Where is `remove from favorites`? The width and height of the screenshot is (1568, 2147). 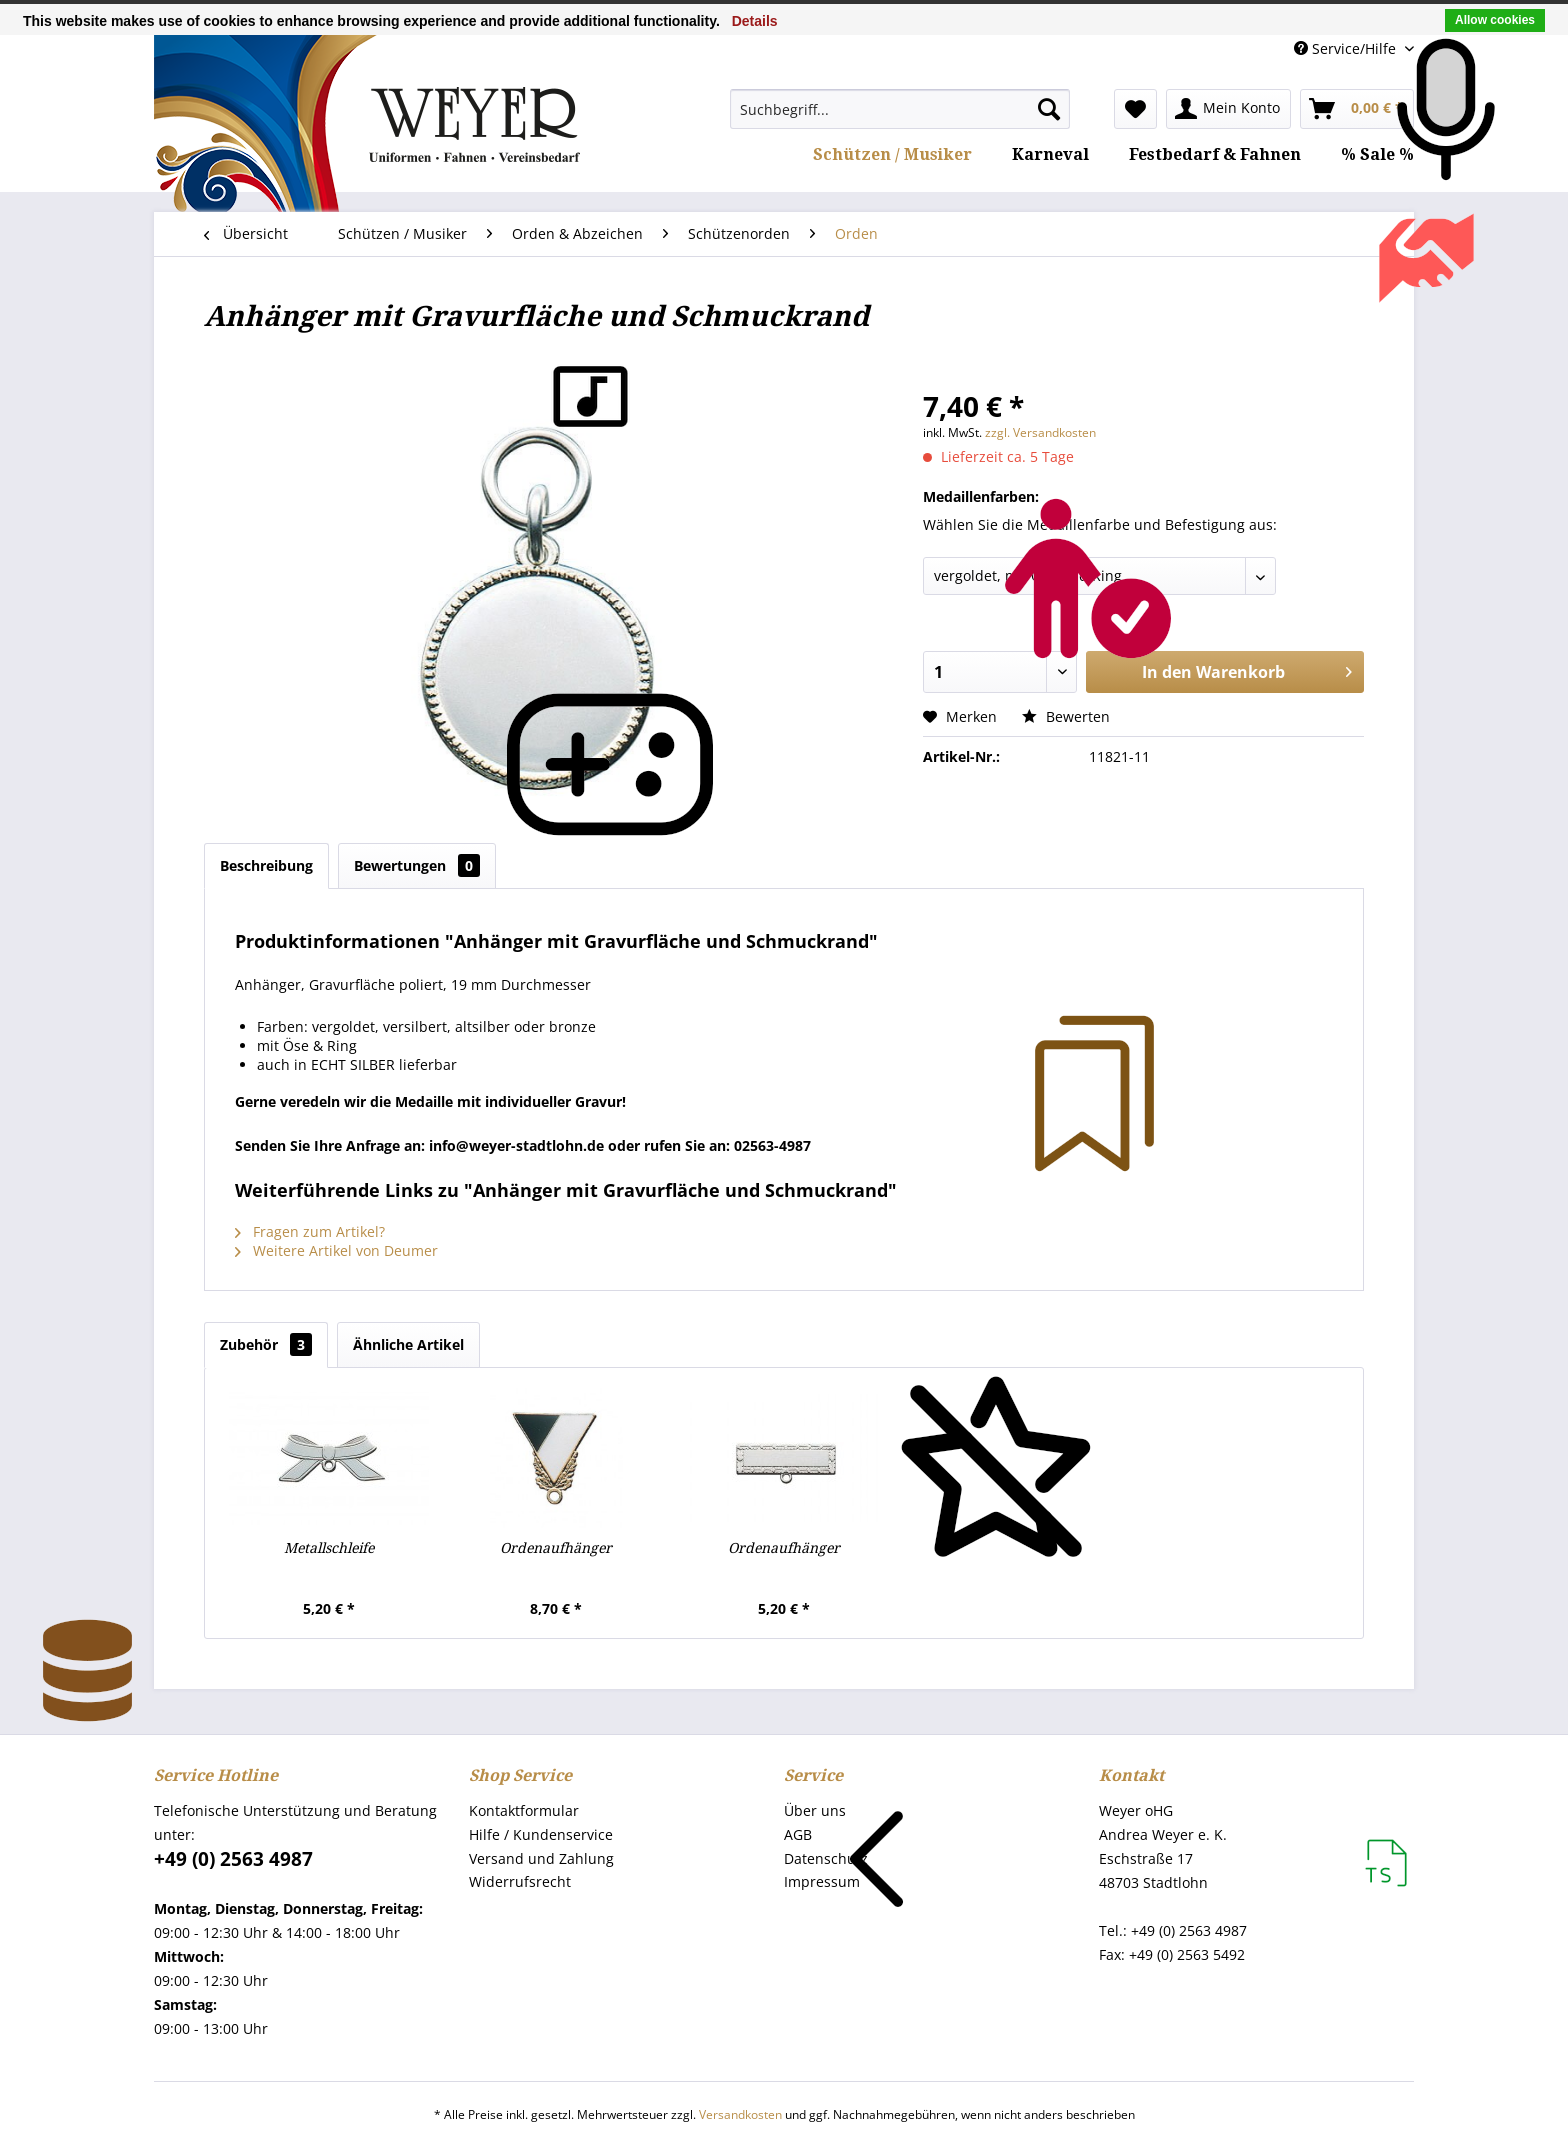
remove from favorites is located at coordinates (996, 1471).